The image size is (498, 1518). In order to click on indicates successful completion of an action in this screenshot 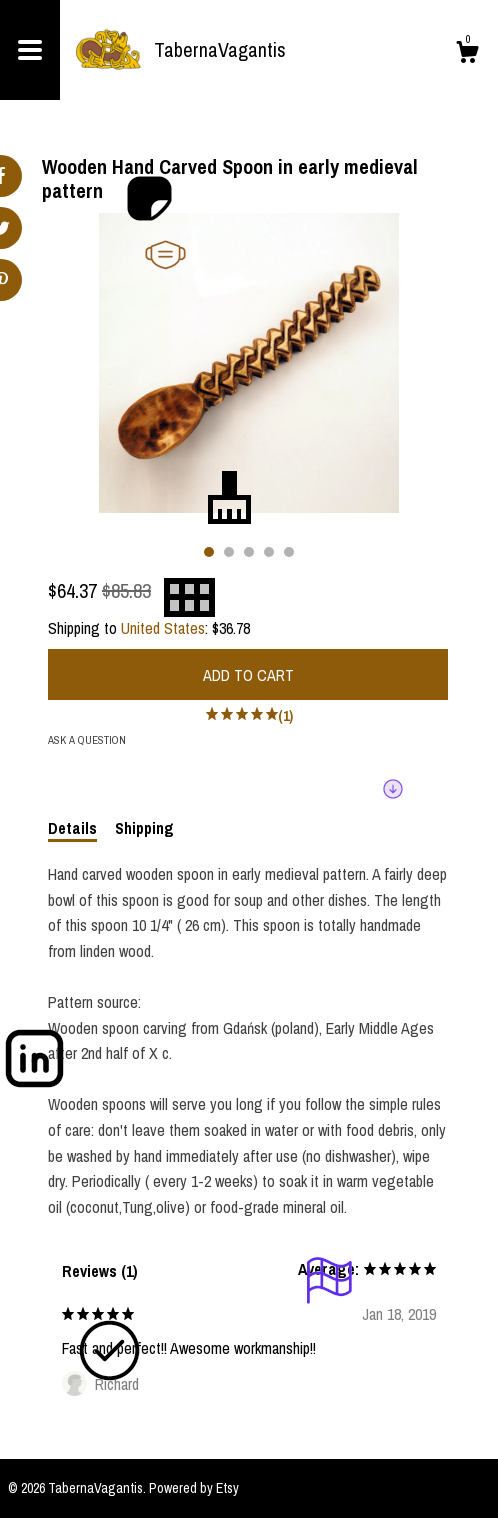, I will do `click(109, 1350)`.